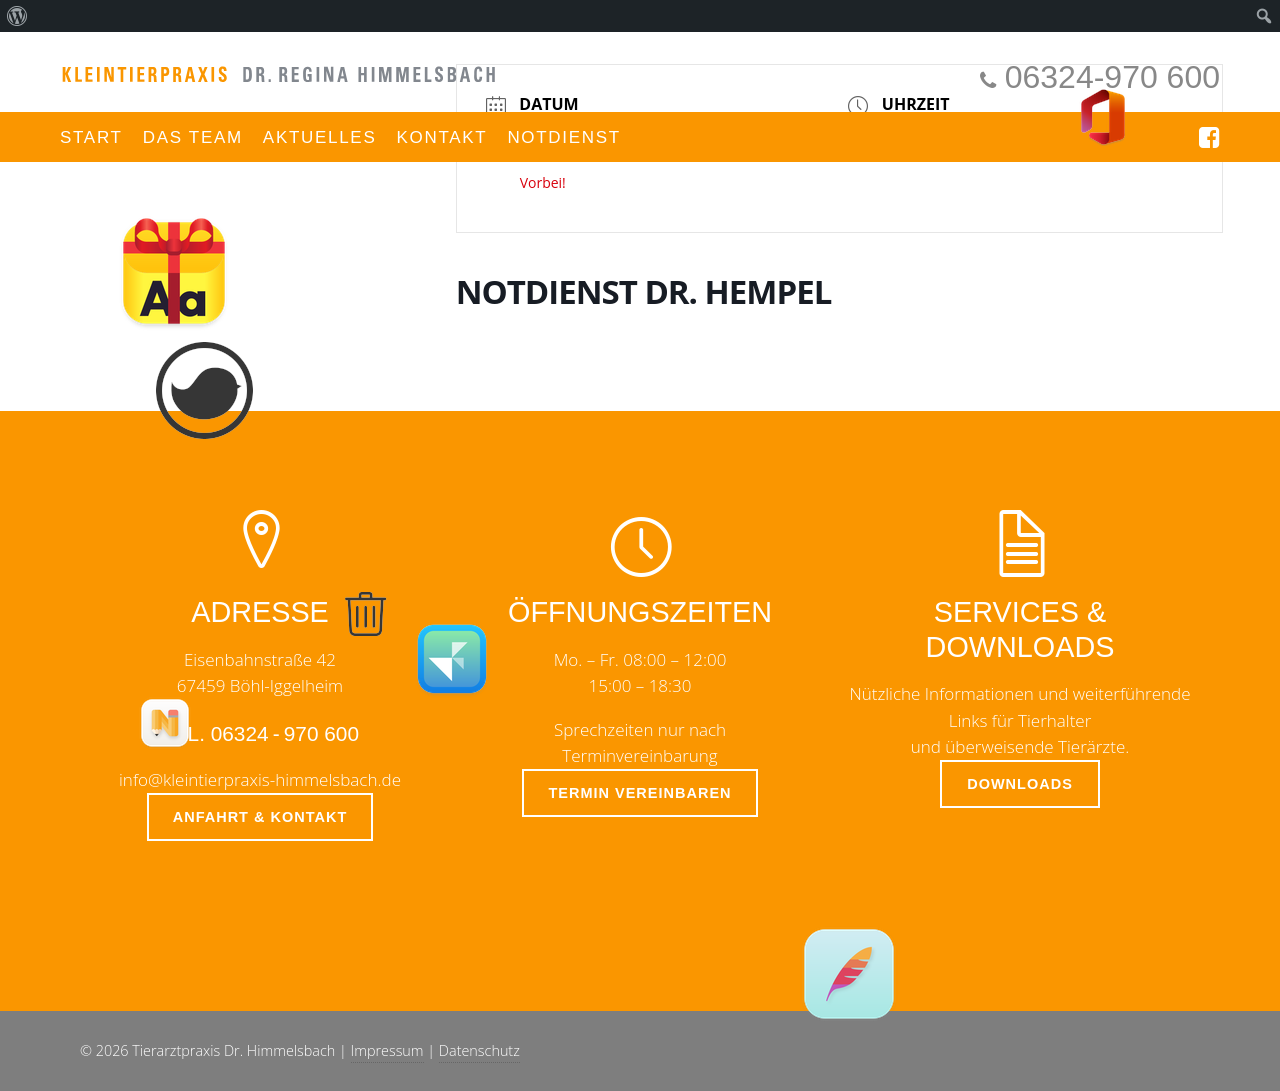  I want to click on open Microsoft Office suite, so click(1103, 117).